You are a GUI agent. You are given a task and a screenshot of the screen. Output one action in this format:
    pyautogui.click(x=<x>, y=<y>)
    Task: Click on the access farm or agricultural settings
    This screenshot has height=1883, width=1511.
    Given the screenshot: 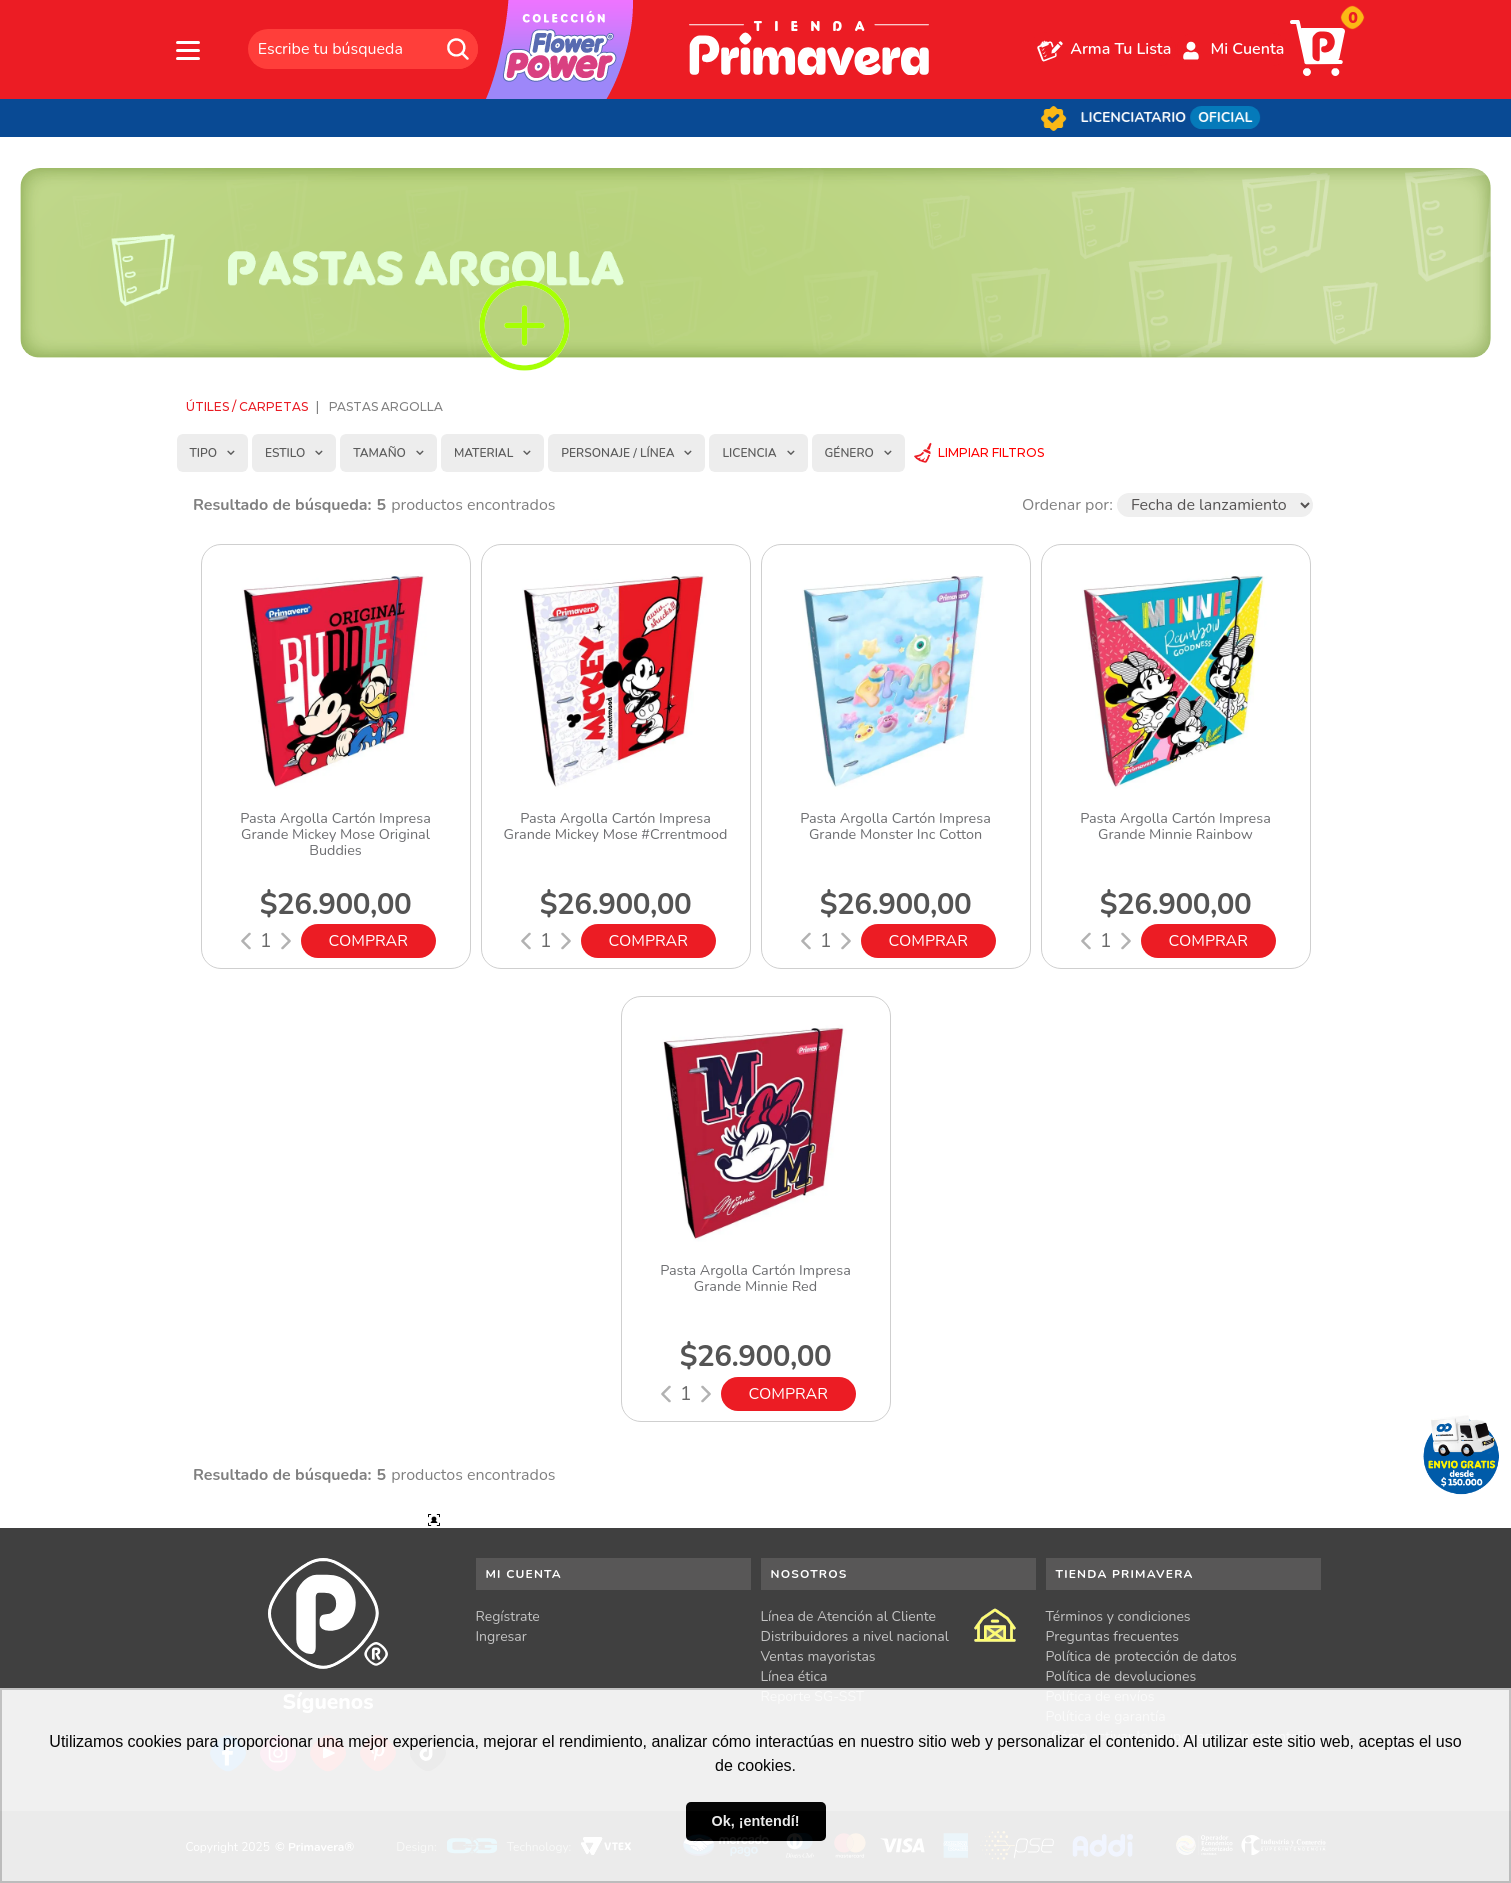 What is the action you would take?
    pyautogui.click(x=995, y=1628)
    